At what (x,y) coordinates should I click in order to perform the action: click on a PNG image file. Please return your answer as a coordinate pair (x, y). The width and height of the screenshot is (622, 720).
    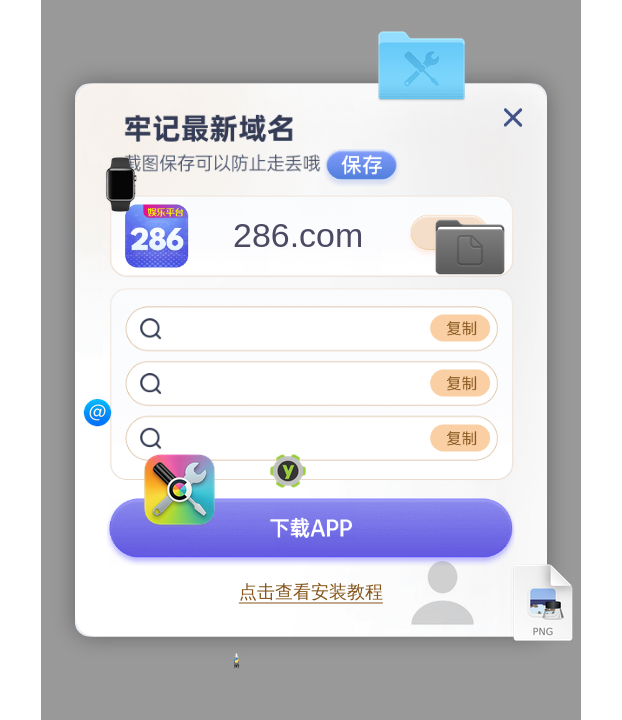
    Looking at the image, I should click on (543, 604).